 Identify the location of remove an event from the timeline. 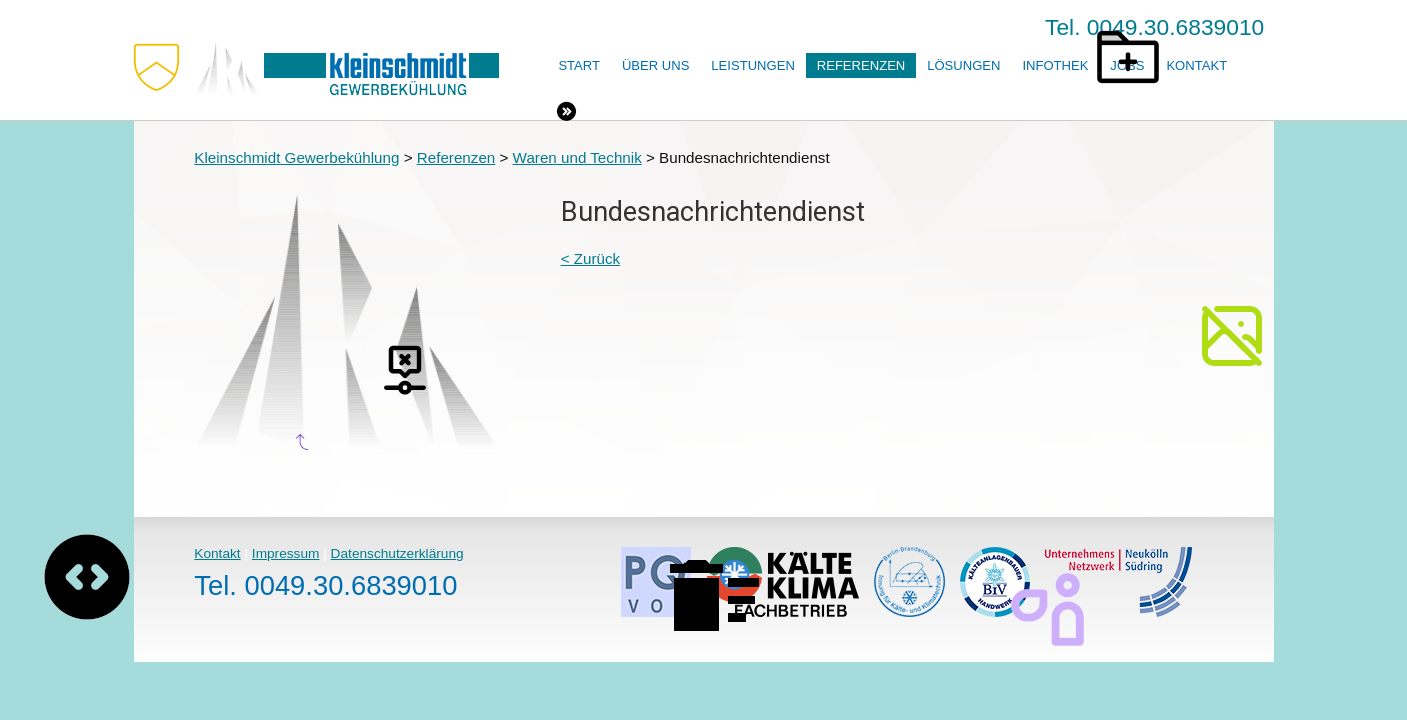
(405, 369).